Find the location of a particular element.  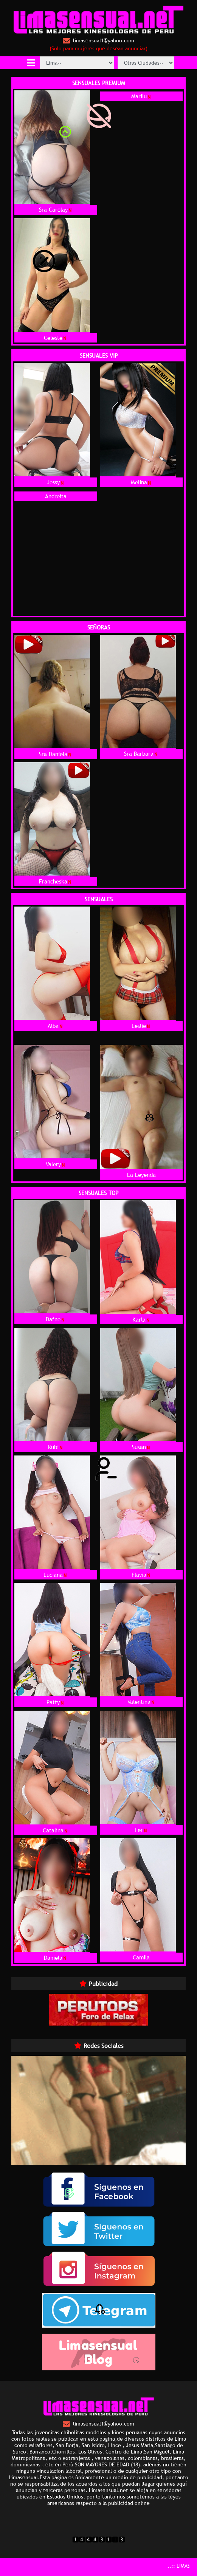

scroll to top of page is located at coordinates (65, 132).